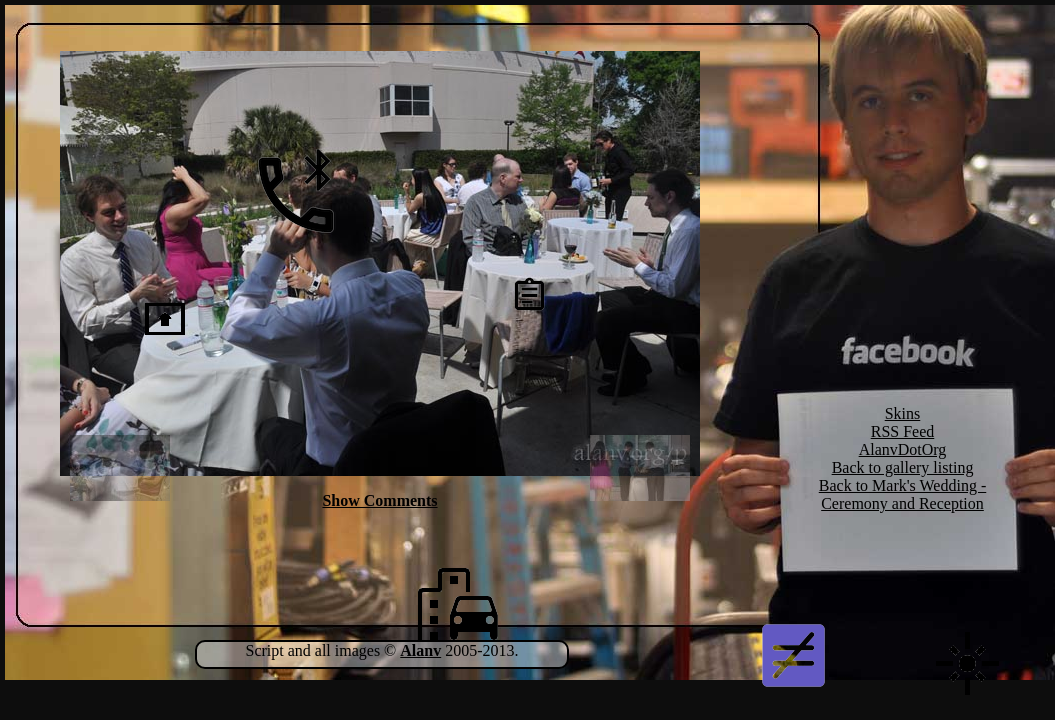  What do you see at coordinates (458, 604) in the screenshot?
I see `access transportation or commute options` at bounding box center [458, 604].